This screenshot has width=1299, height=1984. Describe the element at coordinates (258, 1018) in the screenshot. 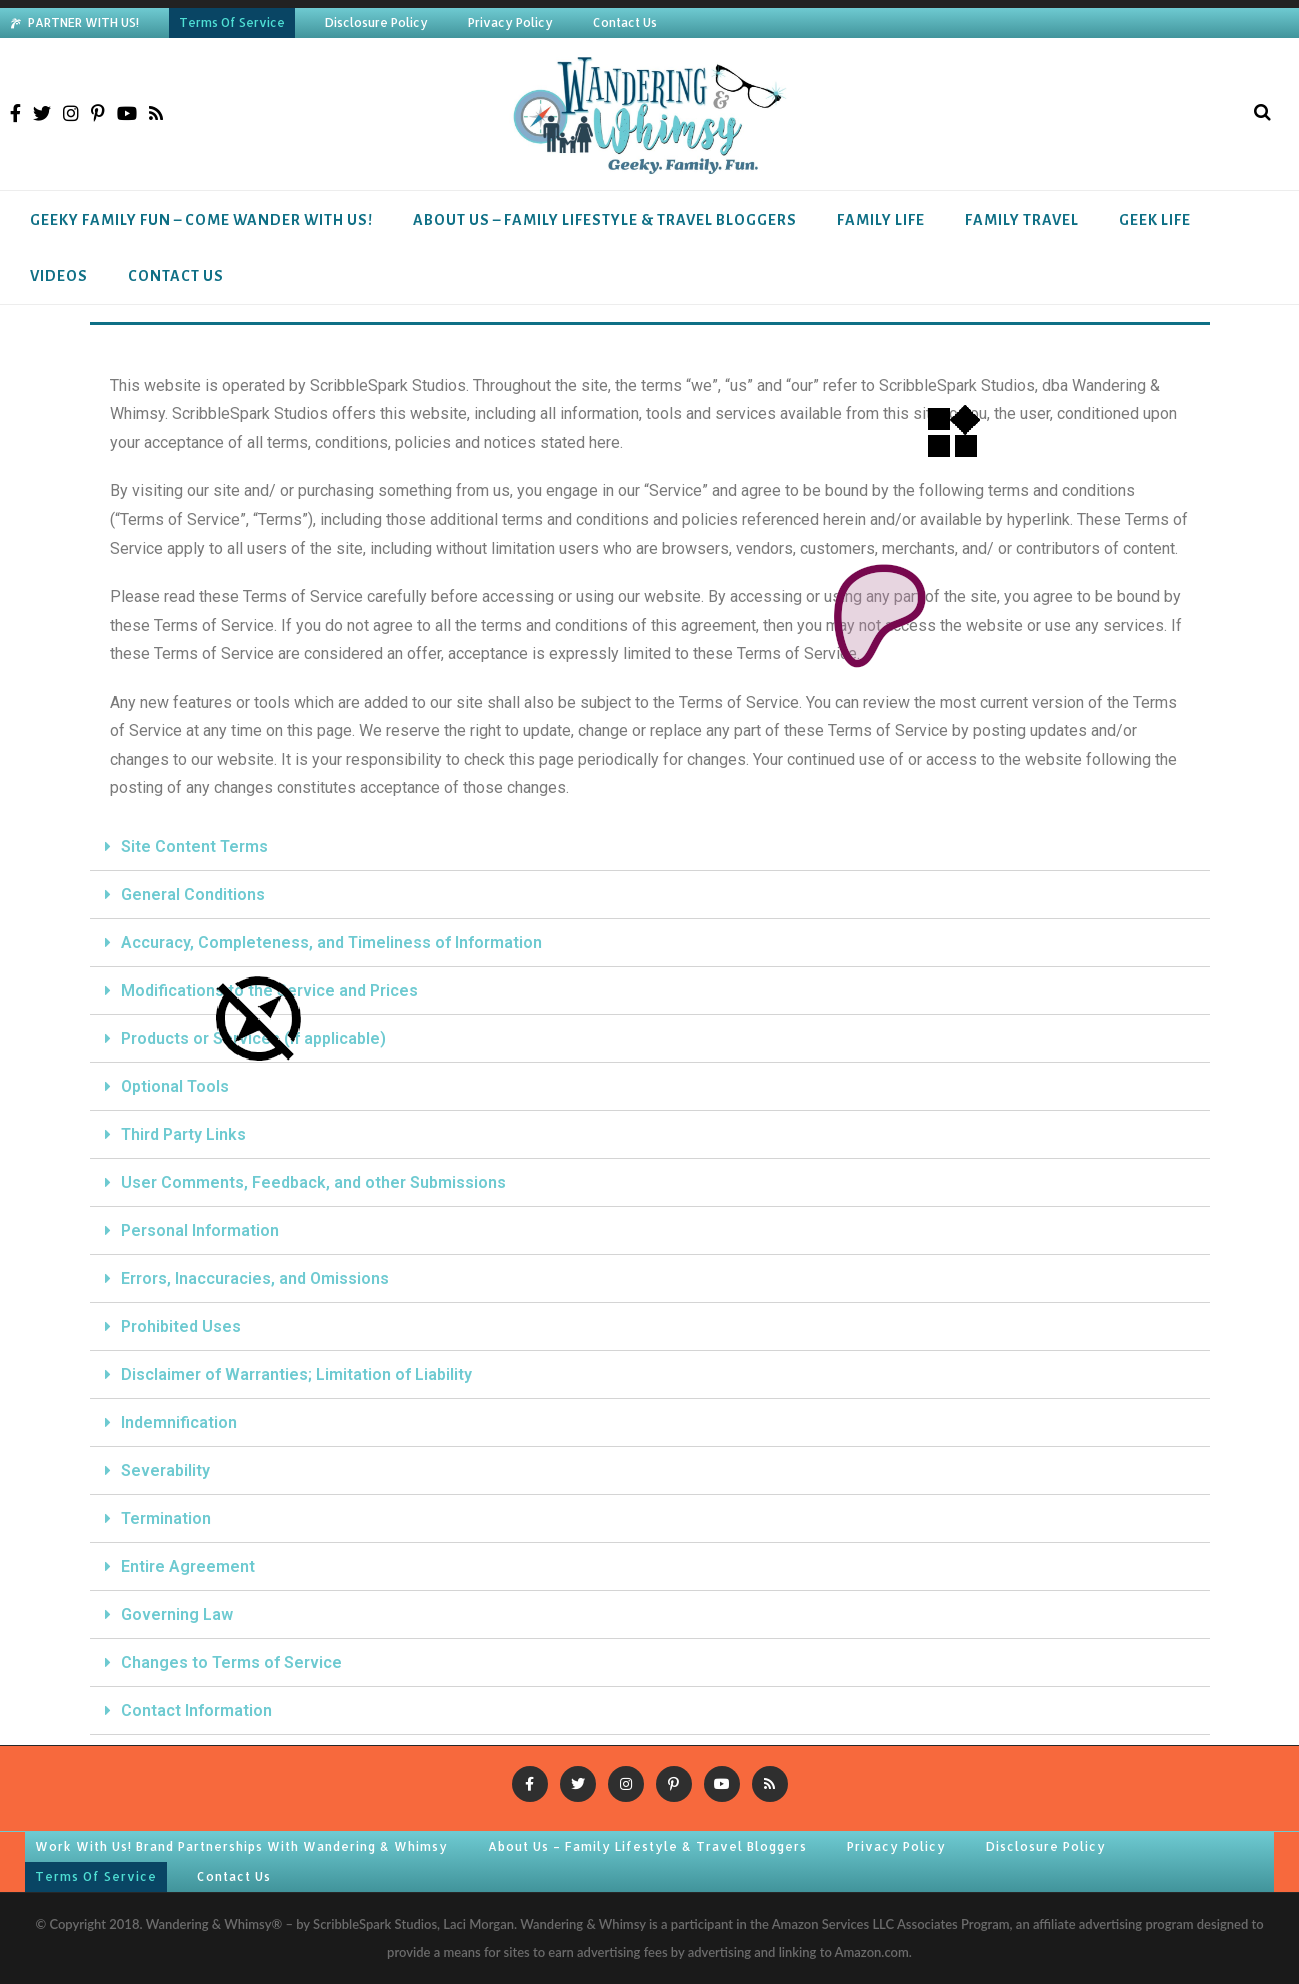

I see `disable compass or navigation features` at that location.